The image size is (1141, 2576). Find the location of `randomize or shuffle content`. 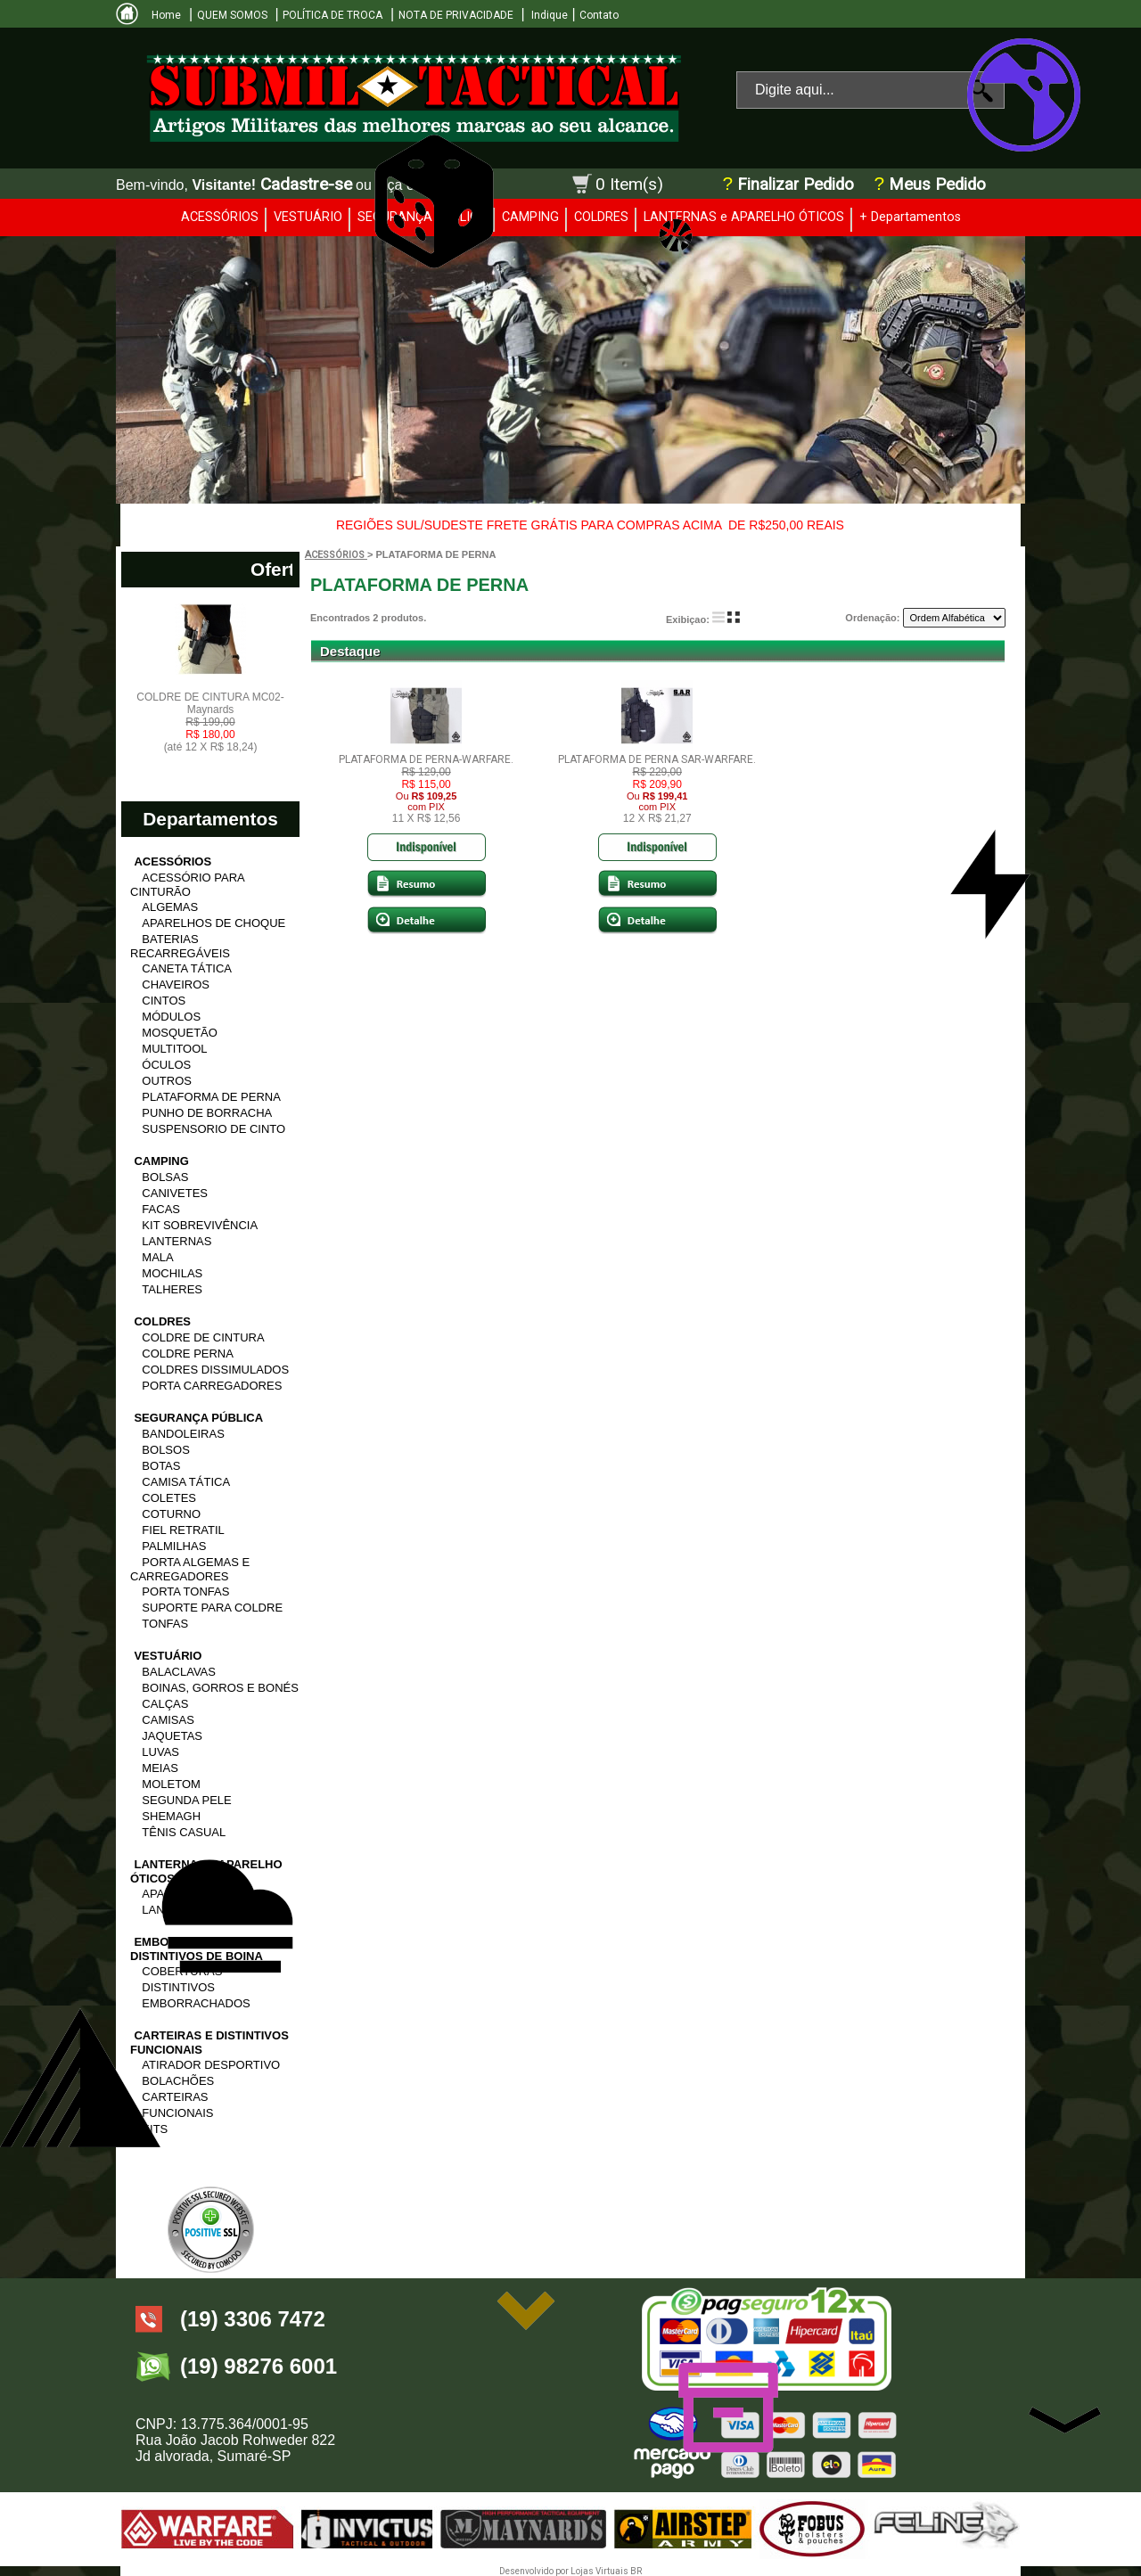

randomize or shuffle content is located at coordinates (434, 201).